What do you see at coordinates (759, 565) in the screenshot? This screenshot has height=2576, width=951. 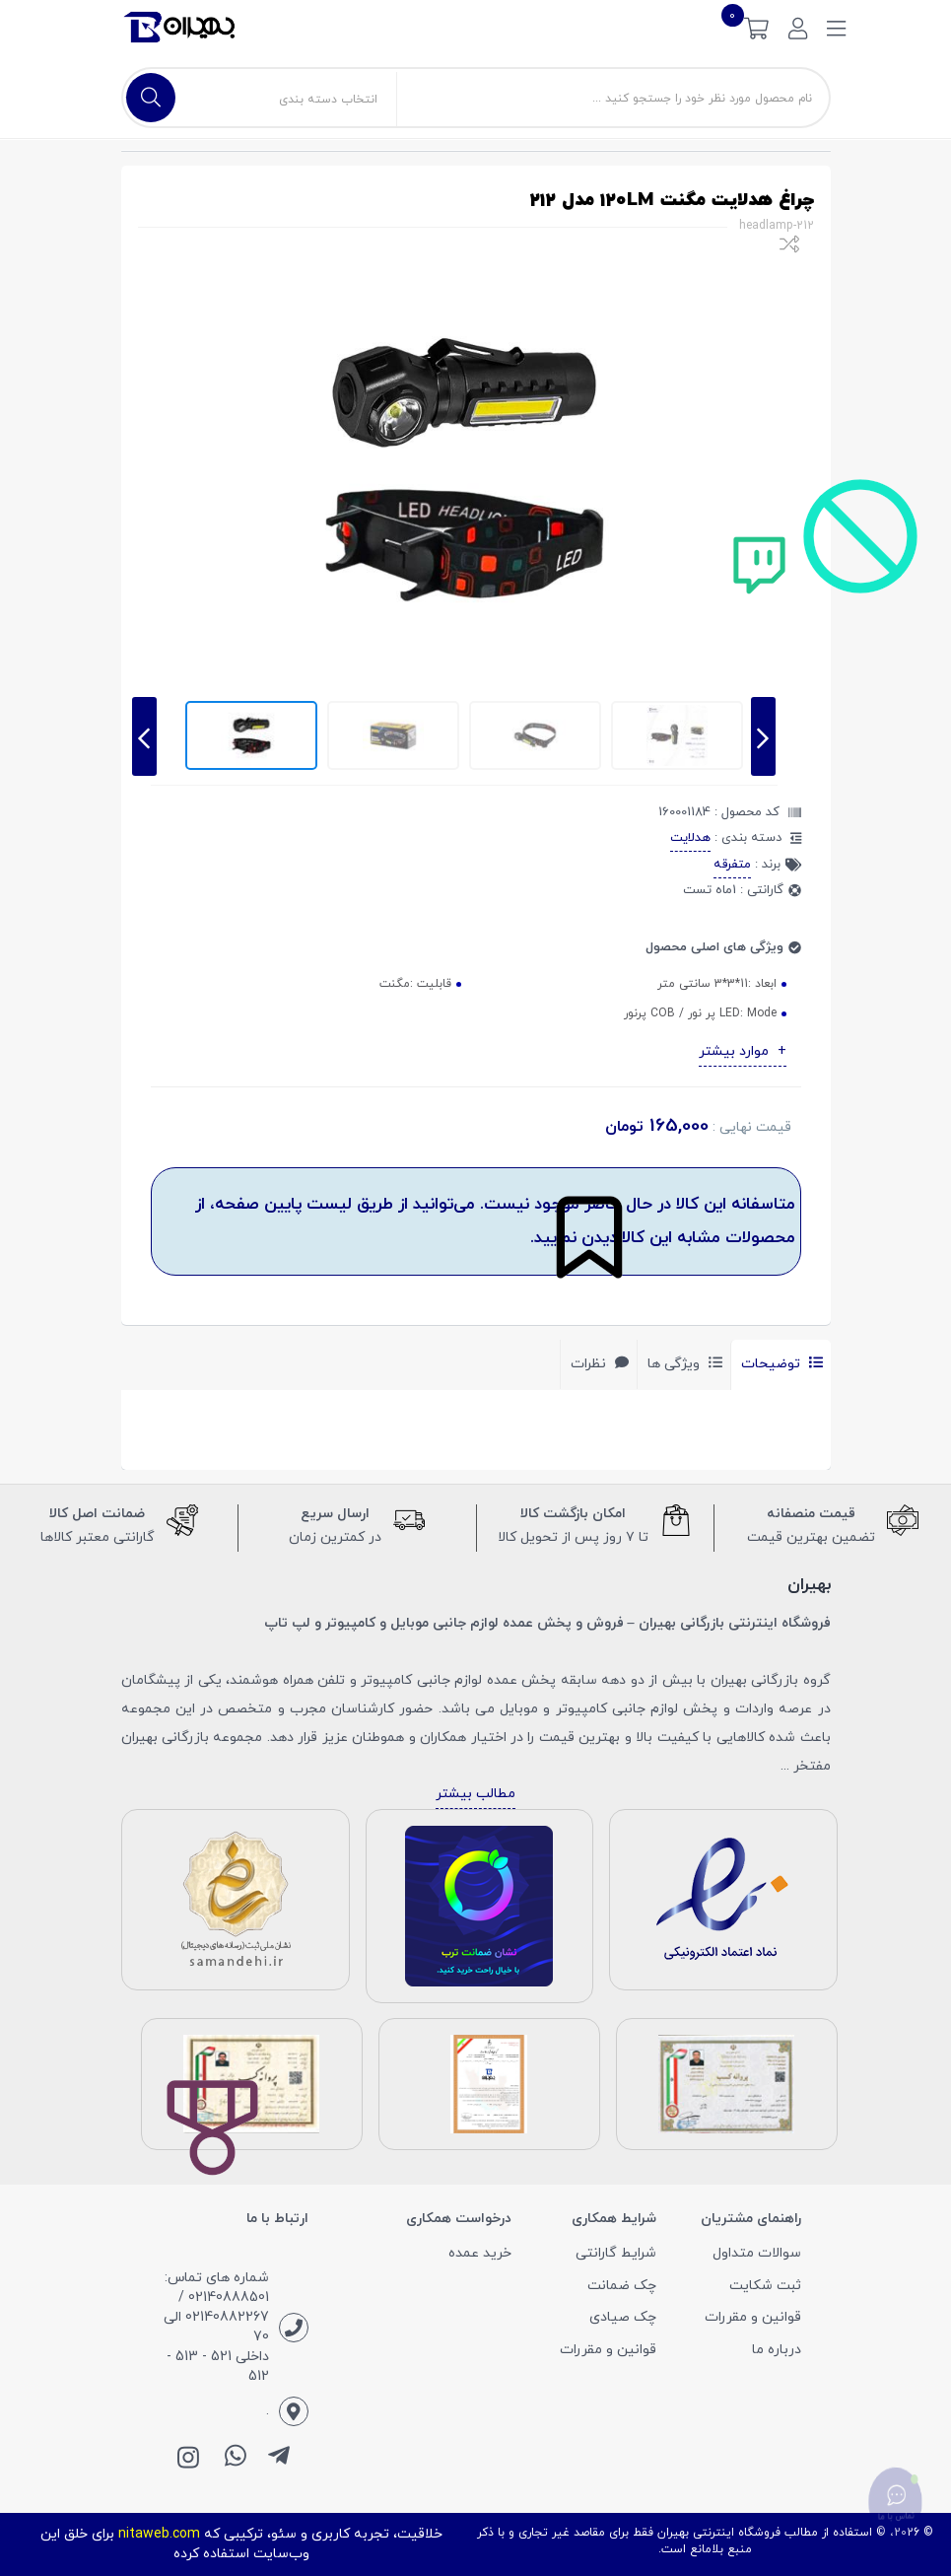 I see `open twitch app` at bounding box center [759, 565].